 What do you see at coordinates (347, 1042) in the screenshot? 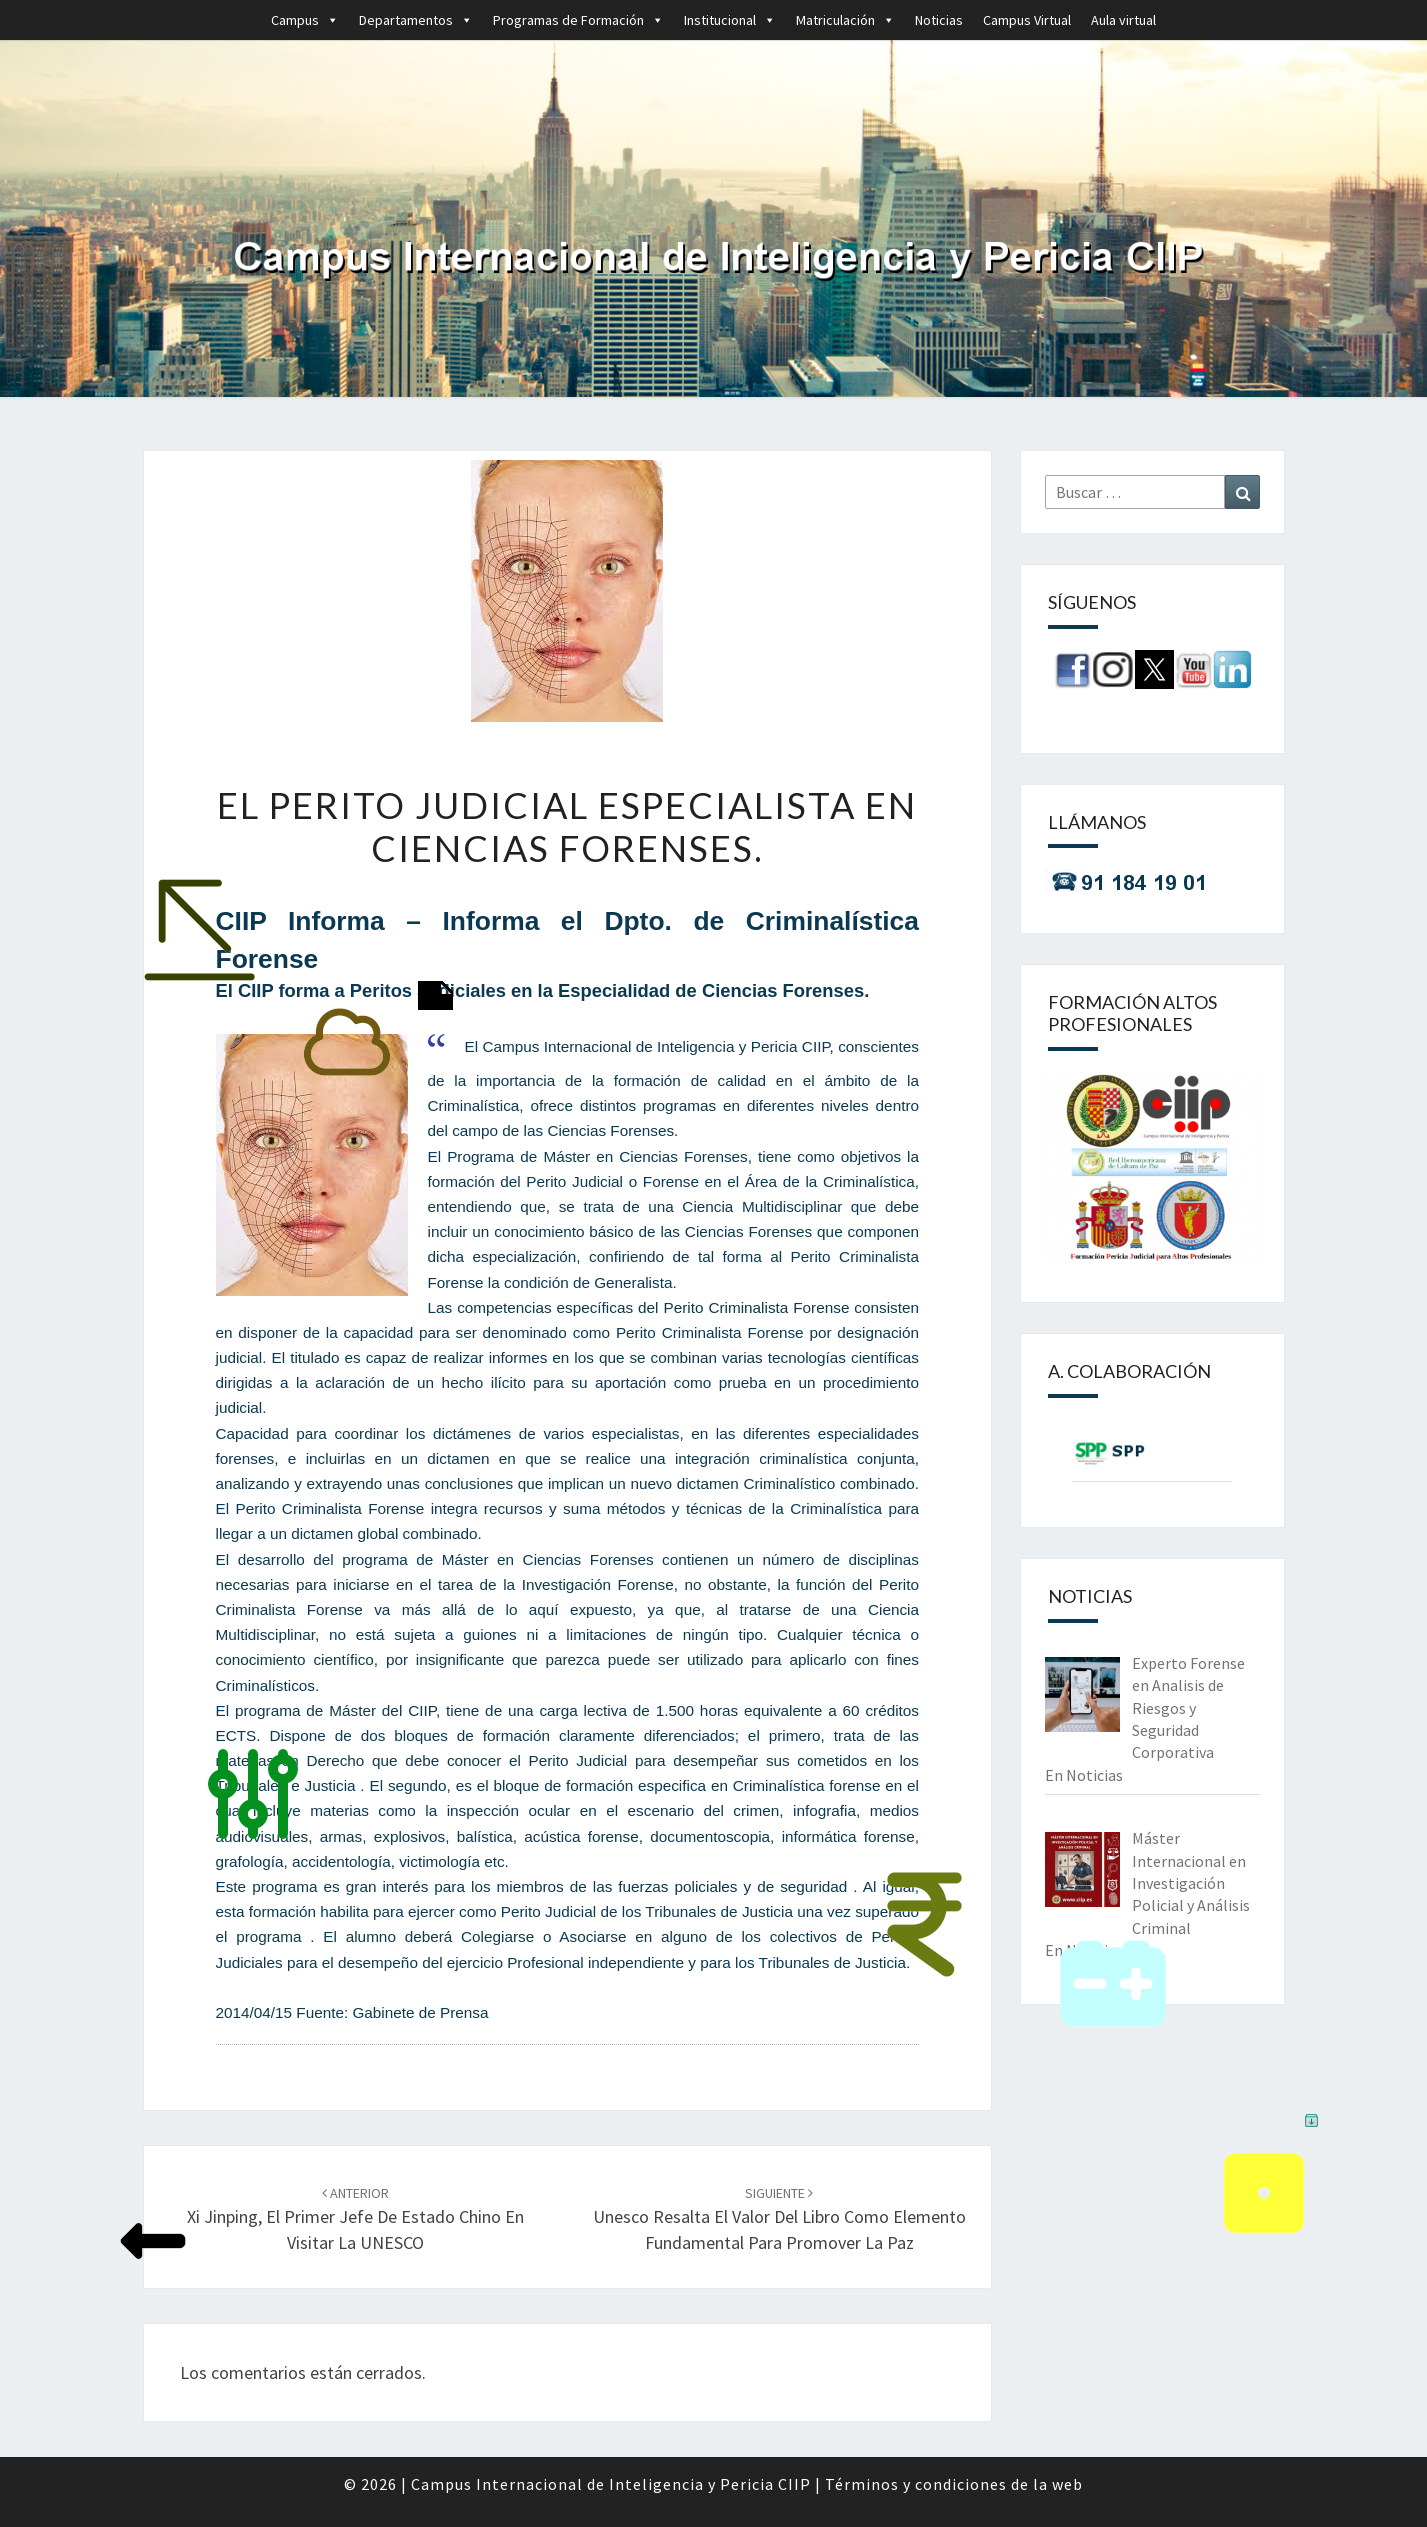
I see `access cloud storage` at bounding box center [347, 1042].